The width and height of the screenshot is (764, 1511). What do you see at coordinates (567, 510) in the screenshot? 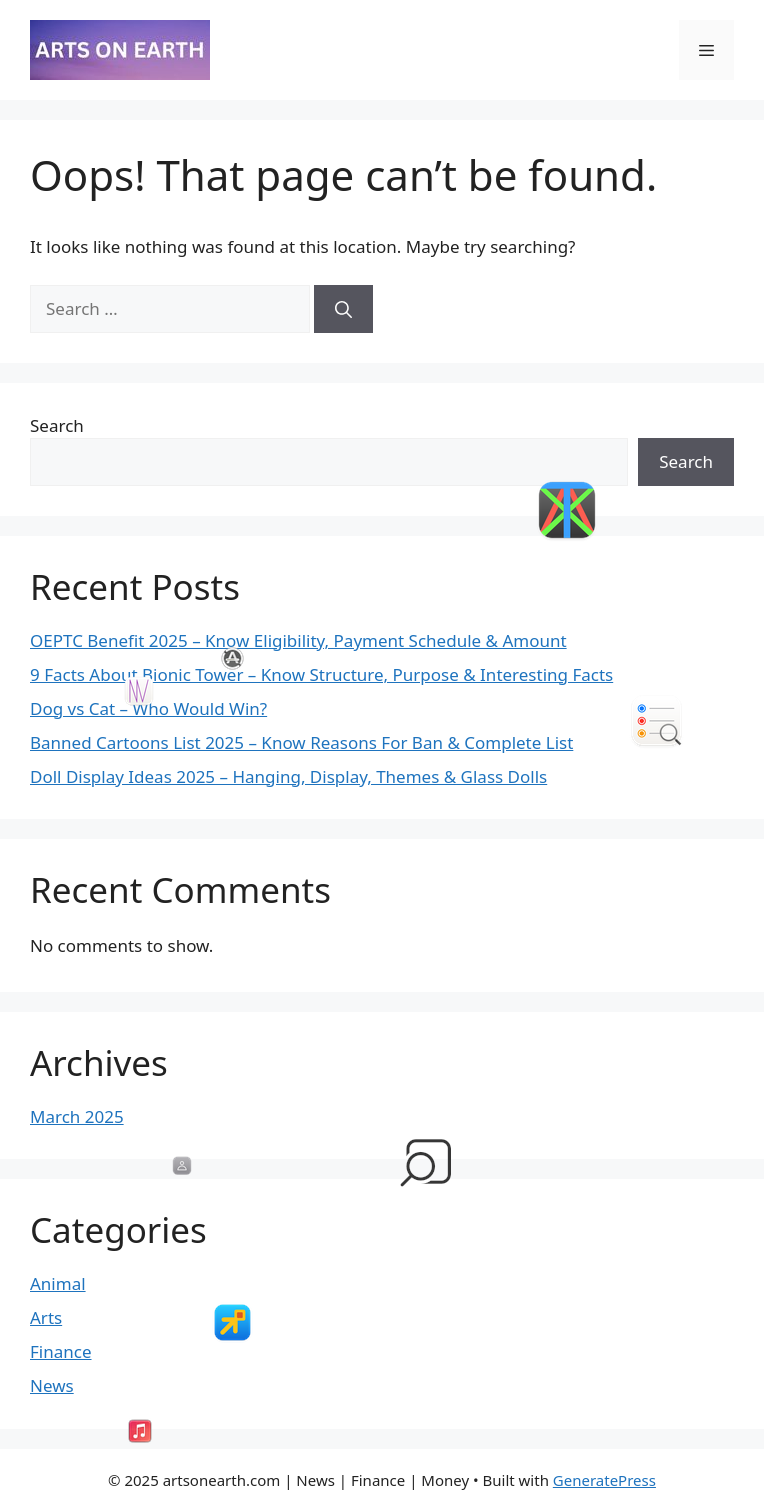
I see `open tixati torrent client` at bounding box center [567, 510].